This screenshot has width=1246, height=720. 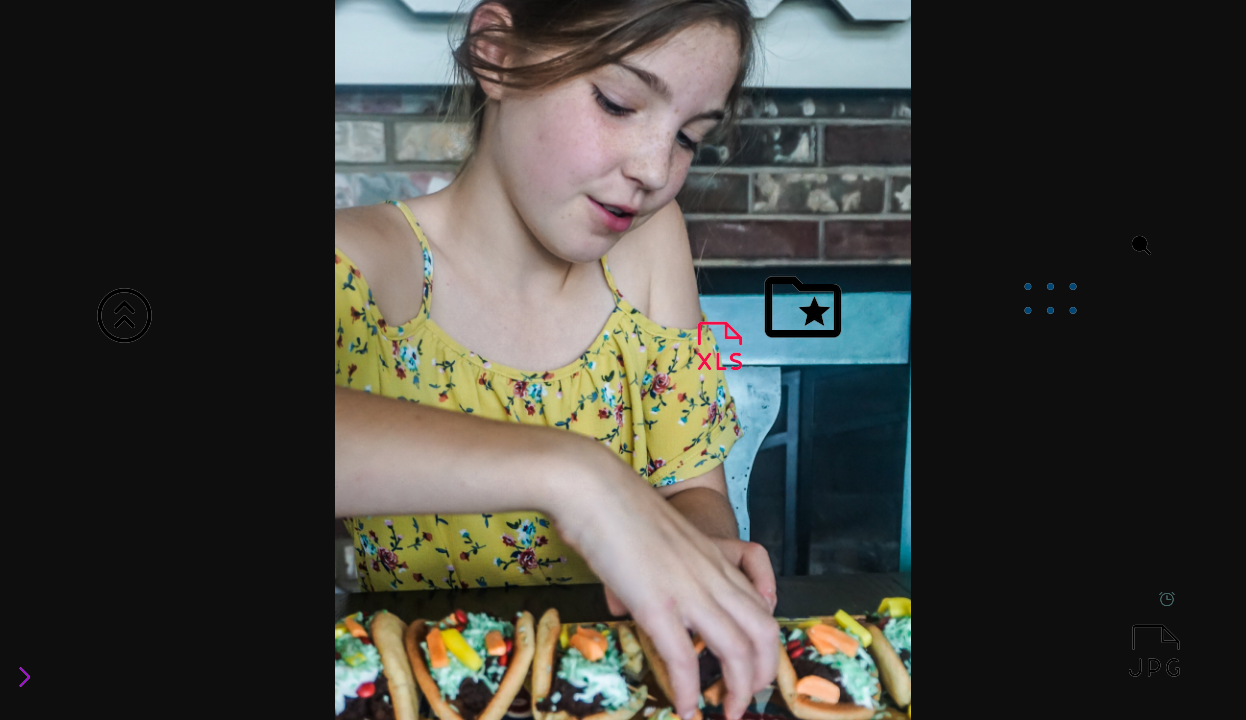 I want to click on set or manage alarms, so click(x=1167, y=599).